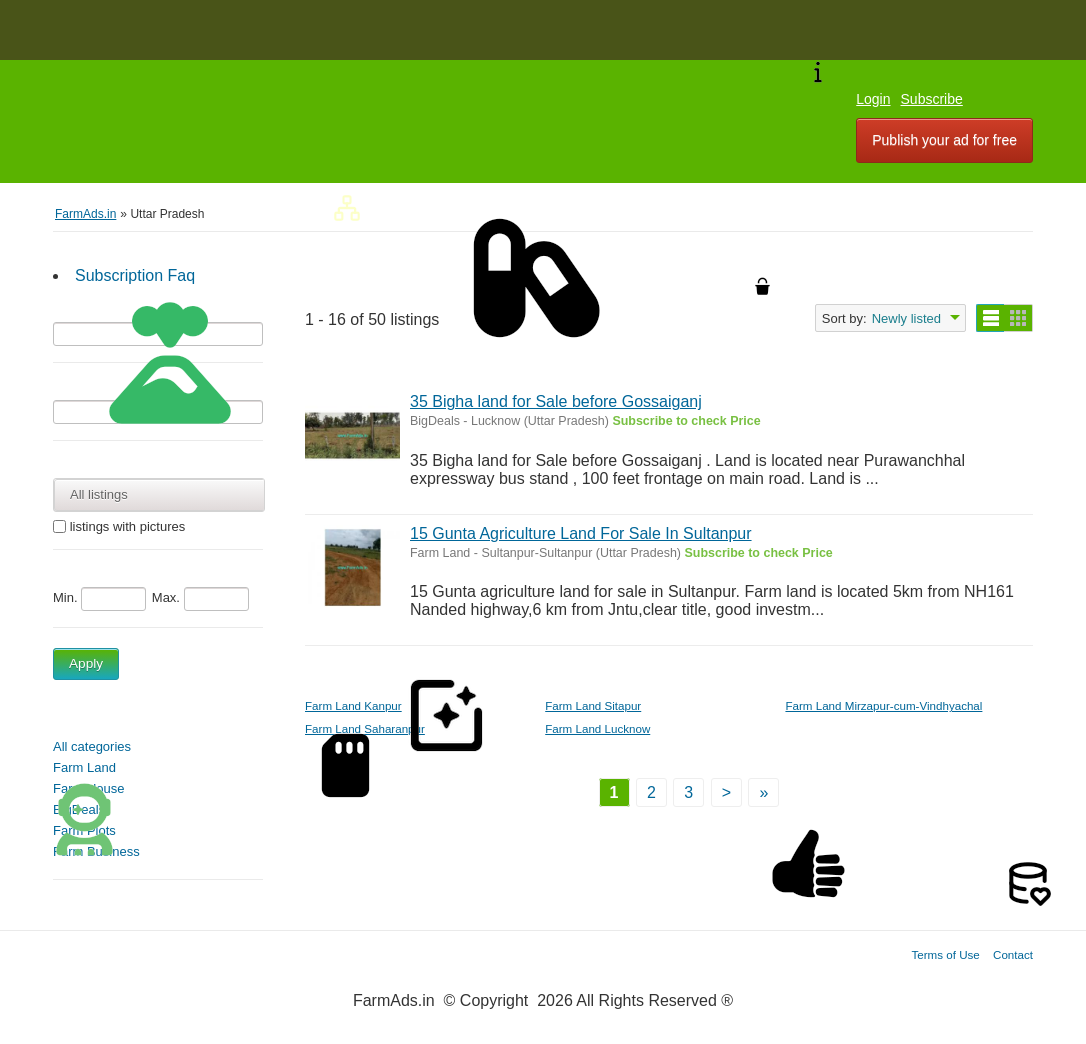 This screenshot has width=1086, height=1044. What do you see at coordinates (170, 363) in the screenshot?
I see `indicates volcanic or geothermal activity` at bounding box center [170, 363].